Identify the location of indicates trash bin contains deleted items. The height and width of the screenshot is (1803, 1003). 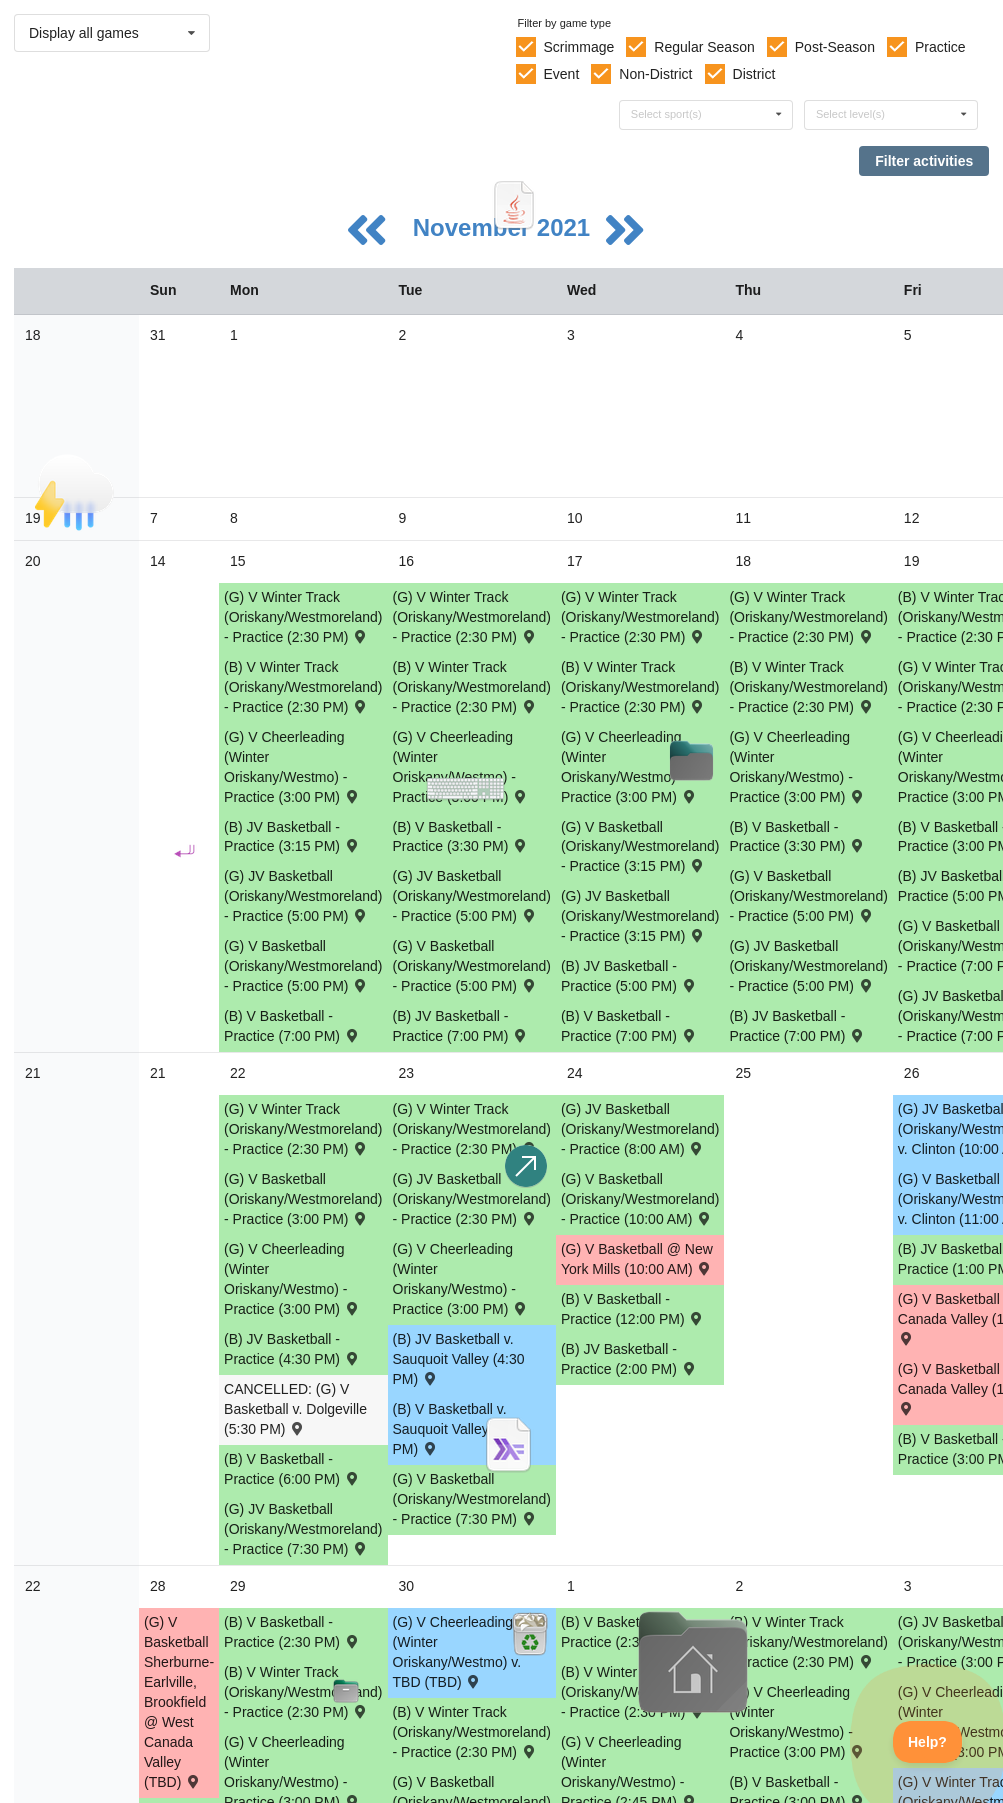
(530, 1634).